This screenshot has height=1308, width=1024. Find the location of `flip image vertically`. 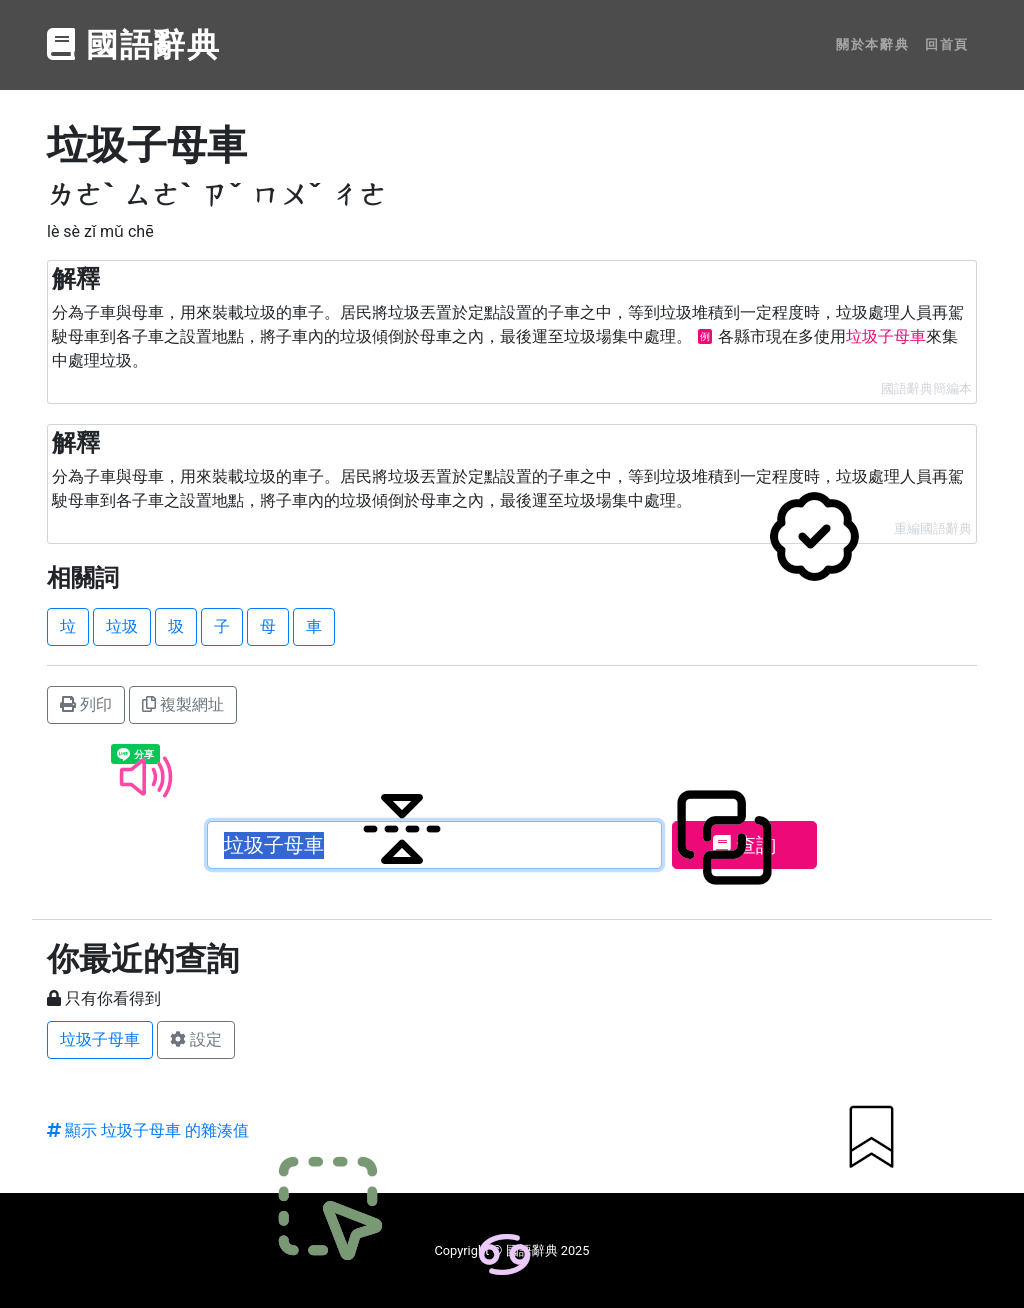

flip image vertically is located at coordinates (402, 829).